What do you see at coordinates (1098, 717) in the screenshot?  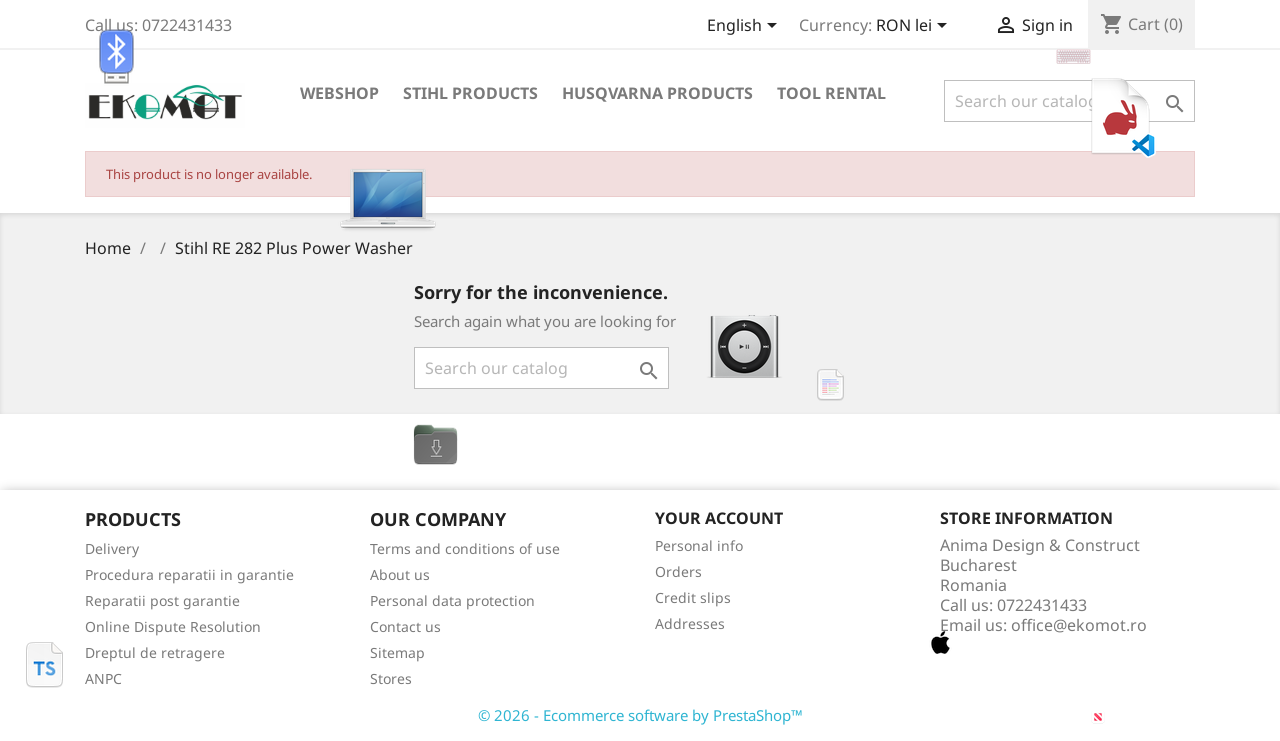 I see `open the apple news app` at bounding box center [1098, 717].